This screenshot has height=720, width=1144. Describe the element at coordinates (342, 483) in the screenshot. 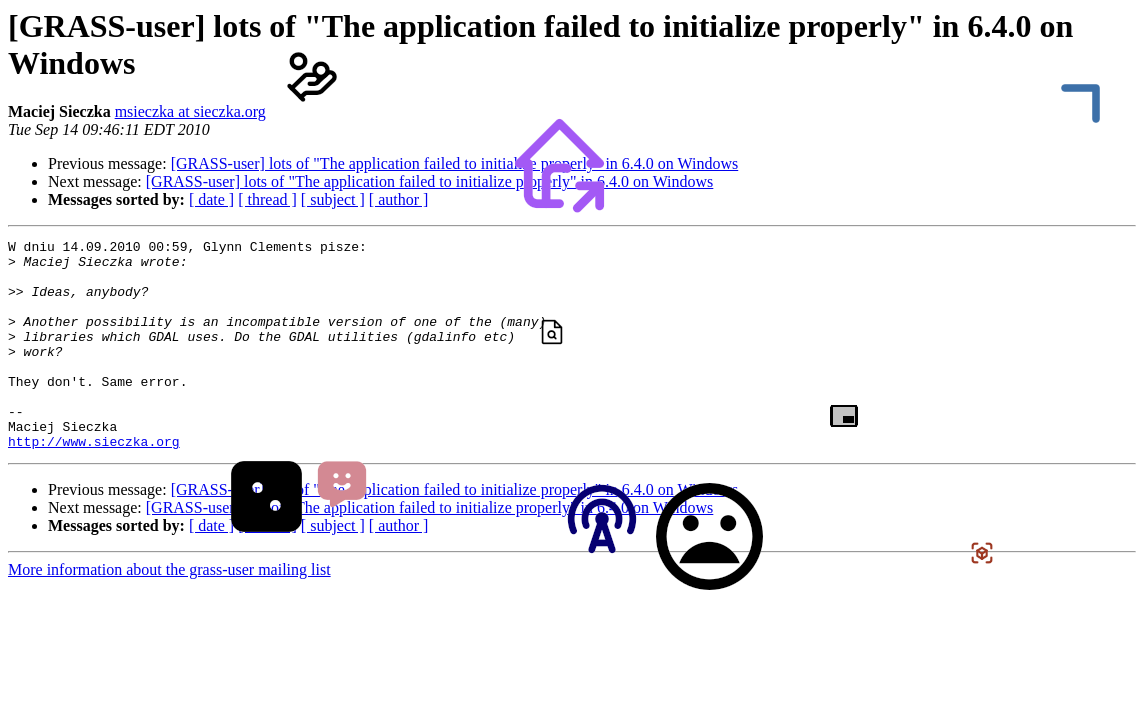

I see `open chatbot or AI assistant` at that location.